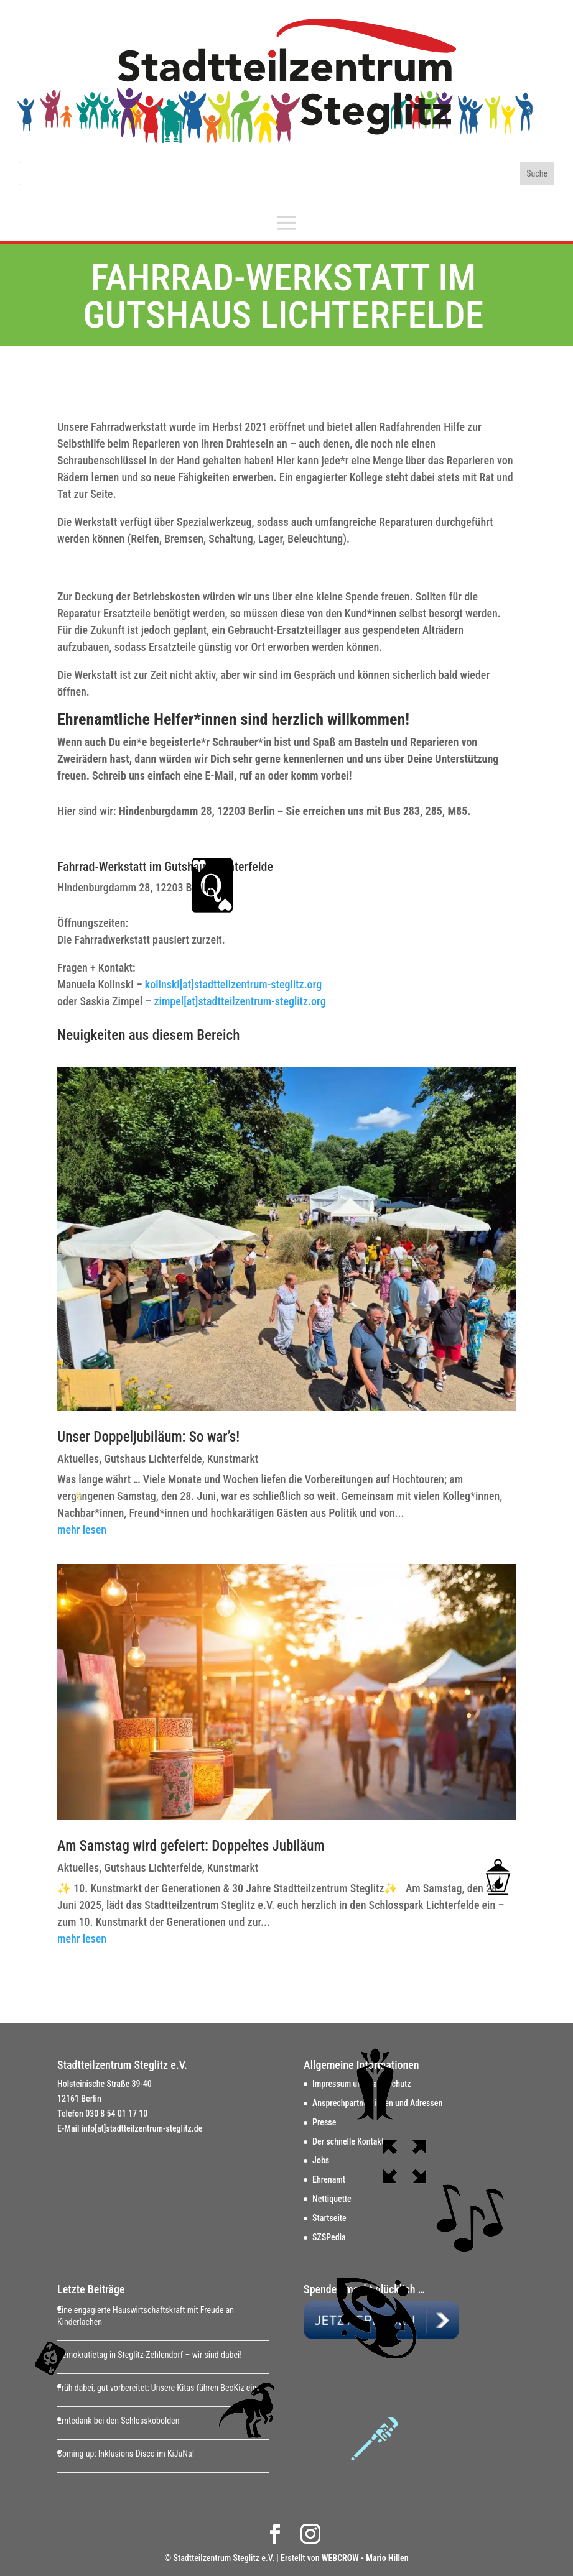 This screenshot has width=573, height=2576. What do you see at coordinates (376, 2318) in the screenshot?
I see `cast a water-based spell or ability` at bounding box center [376, 2318].